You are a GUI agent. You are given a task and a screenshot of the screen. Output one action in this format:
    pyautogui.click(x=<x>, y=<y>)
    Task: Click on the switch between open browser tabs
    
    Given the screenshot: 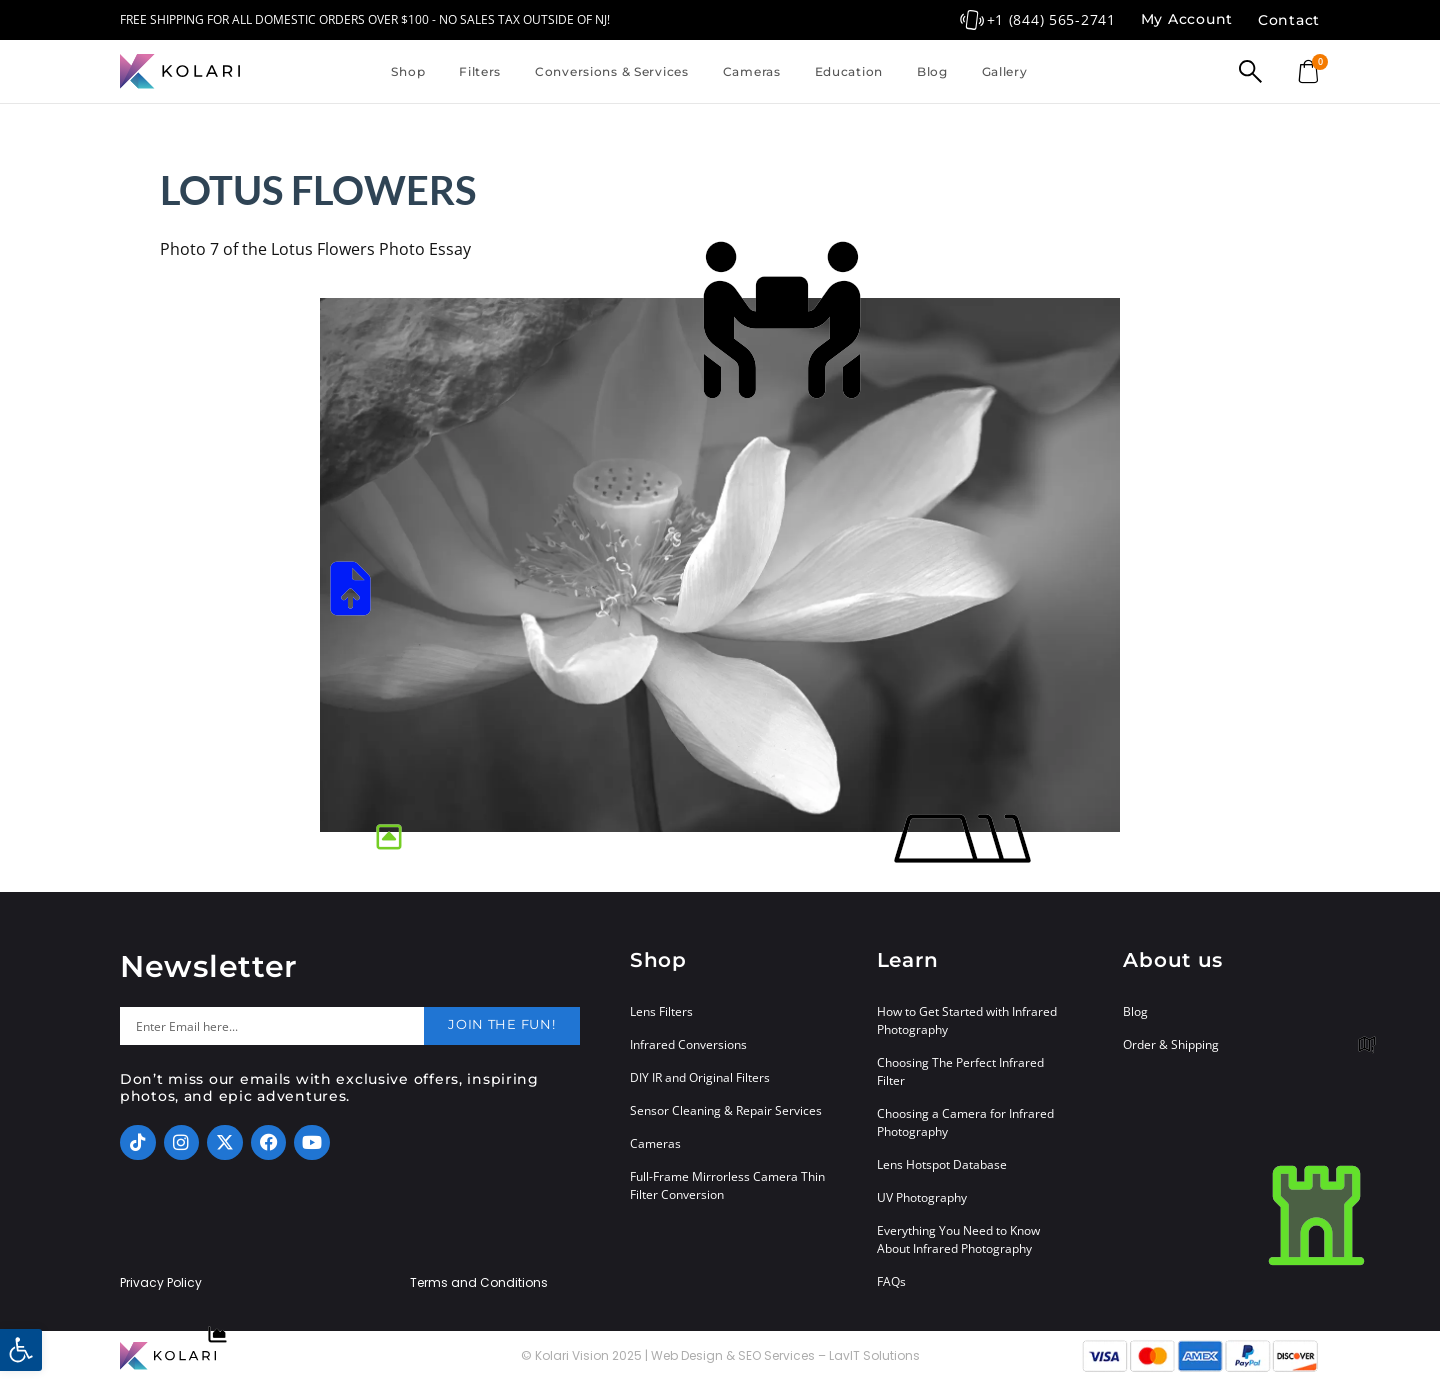 What is the action you would take?
    pyautogui.click(x=962, y=838)
    